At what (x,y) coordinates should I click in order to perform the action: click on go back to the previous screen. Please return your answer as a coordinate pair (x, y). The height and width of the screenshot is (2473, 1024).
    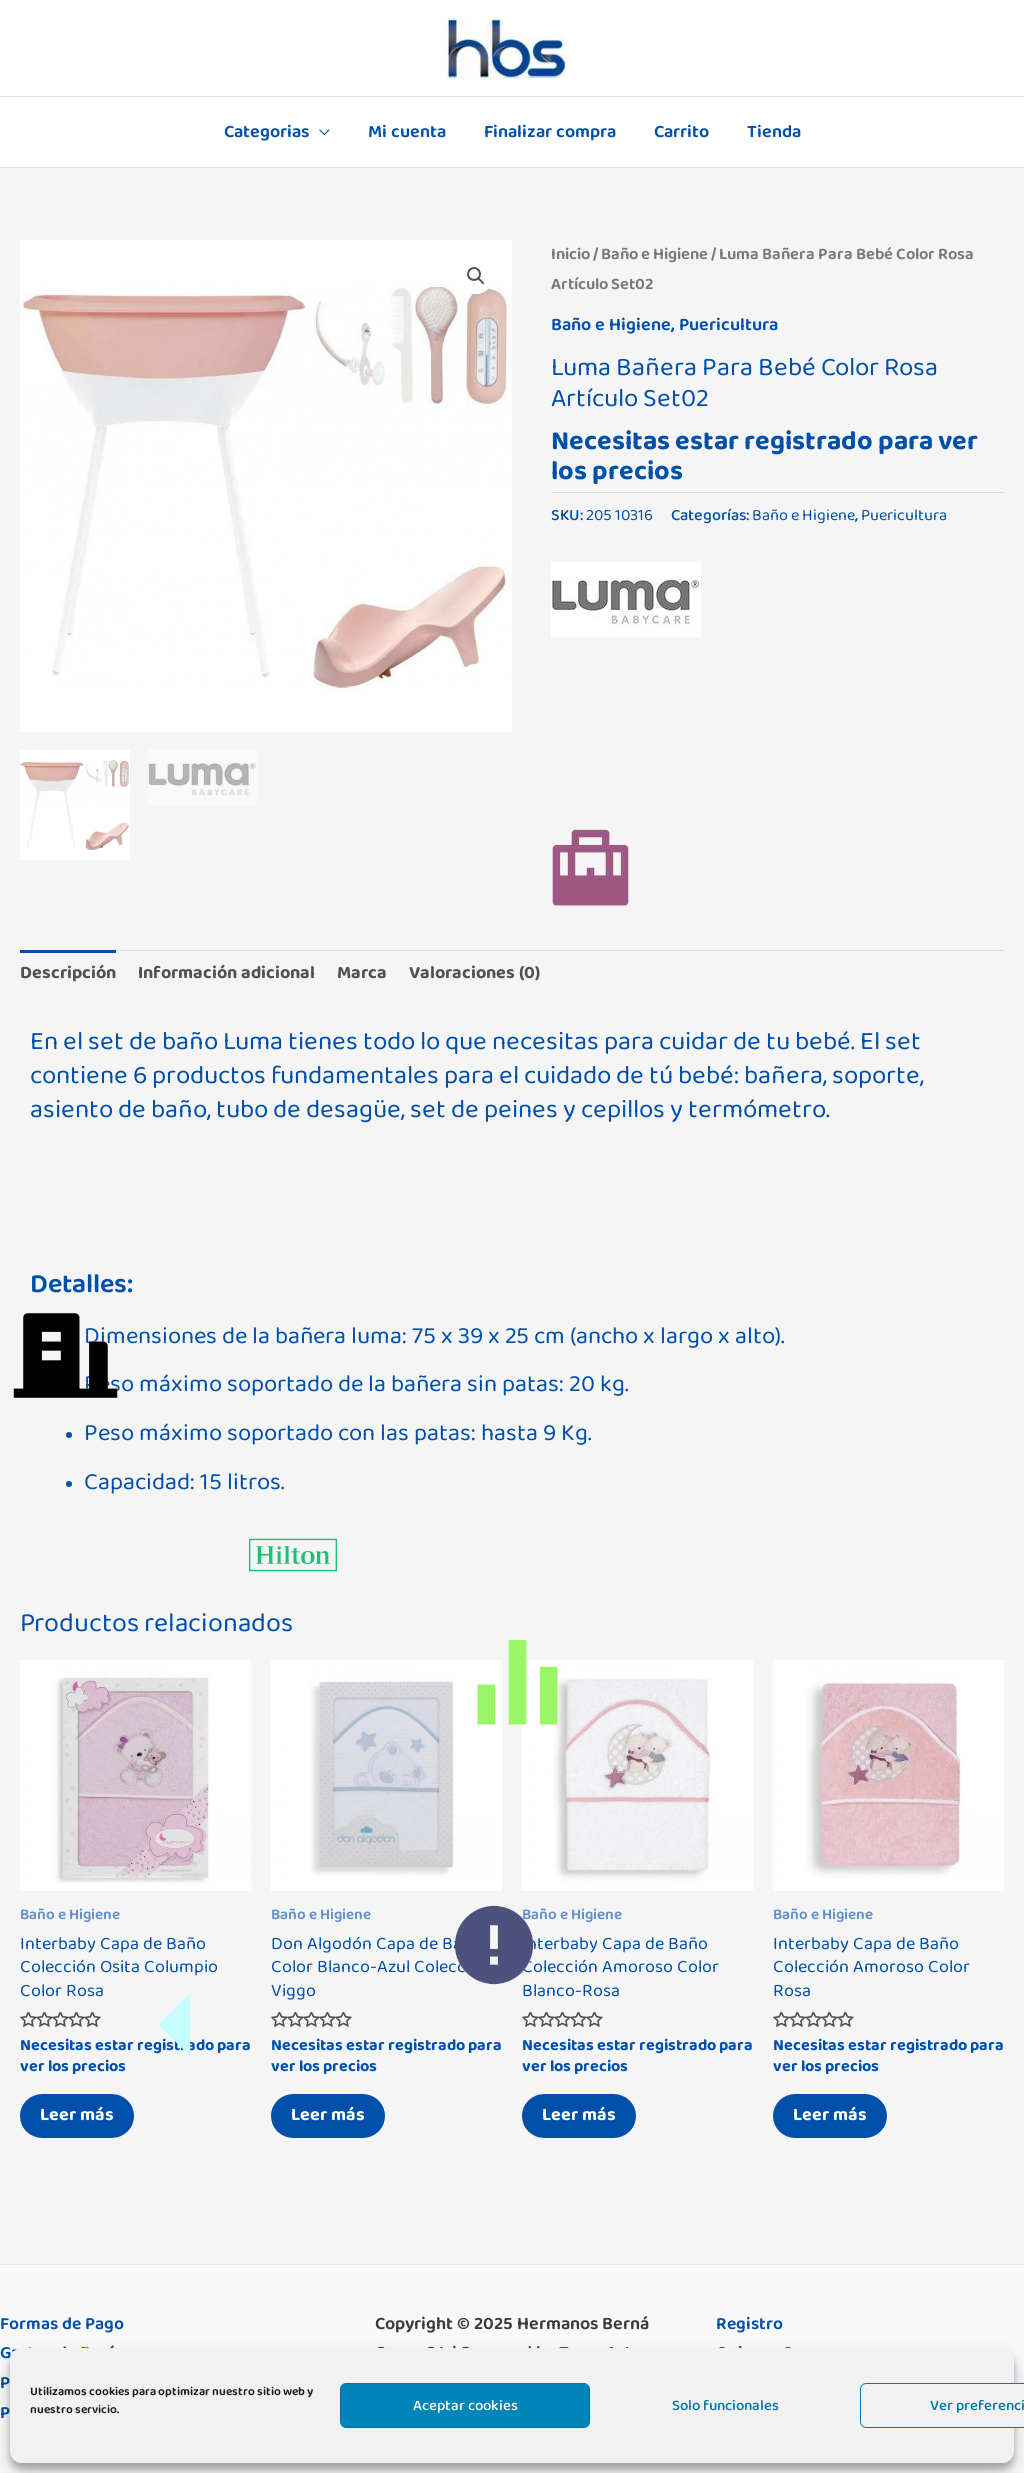
    Looking at the image, I should click on (179, 2024).